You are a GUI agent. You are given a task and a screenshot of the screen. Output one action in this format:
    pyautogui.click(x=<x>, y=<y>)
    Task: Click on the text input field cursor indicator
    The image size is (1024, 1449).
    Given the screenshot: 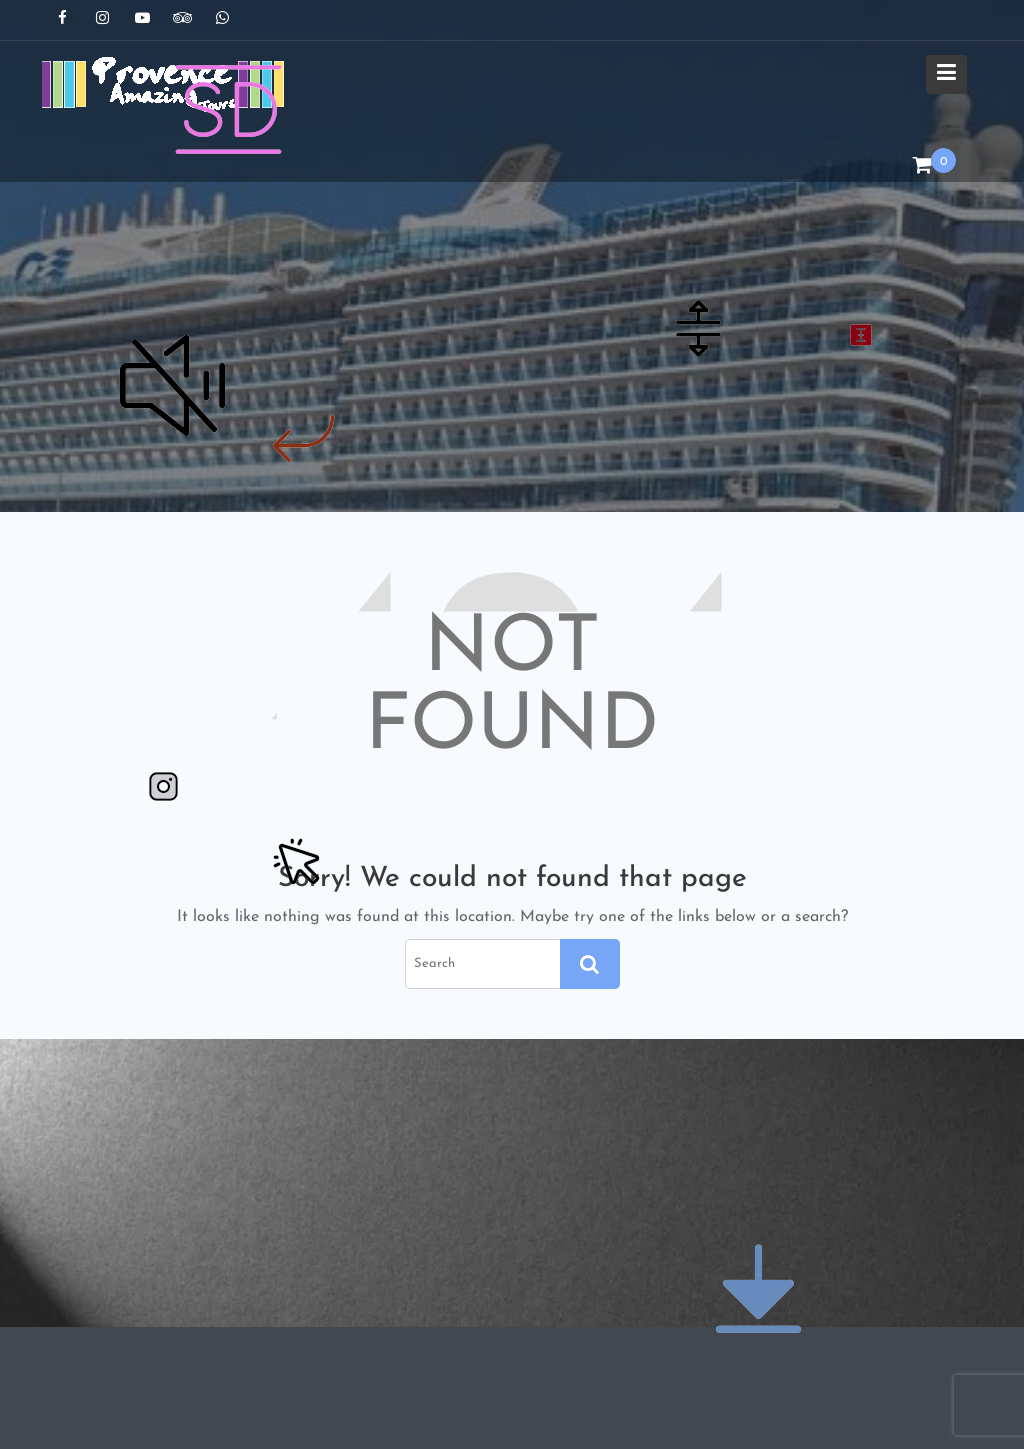 What is the action you would take?
    pyautogui.click(x=861, y=335)
    